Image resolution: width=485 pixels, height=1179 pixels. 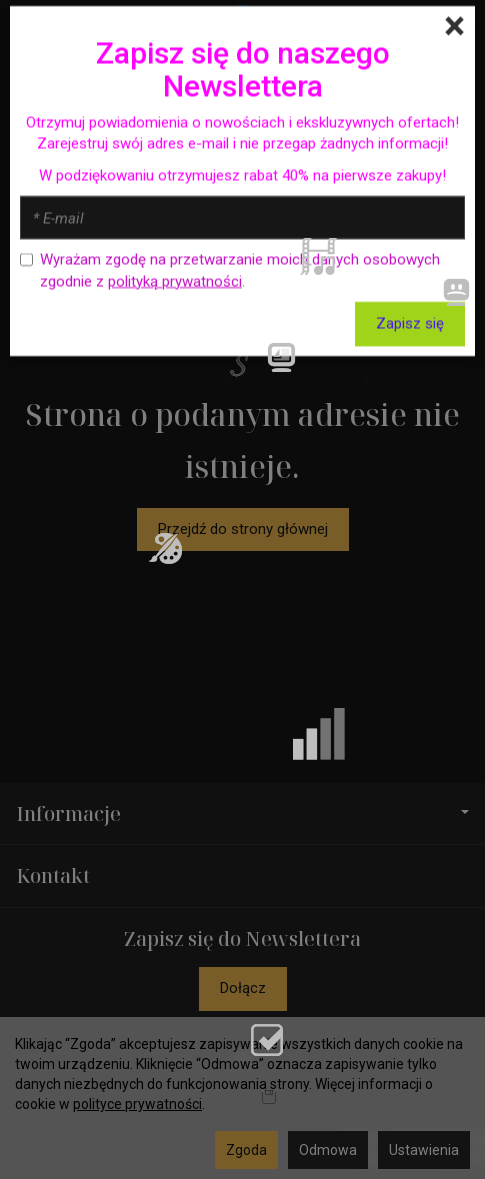 I want to click on open graphics or drawing applications, so click(x=165, y=549).